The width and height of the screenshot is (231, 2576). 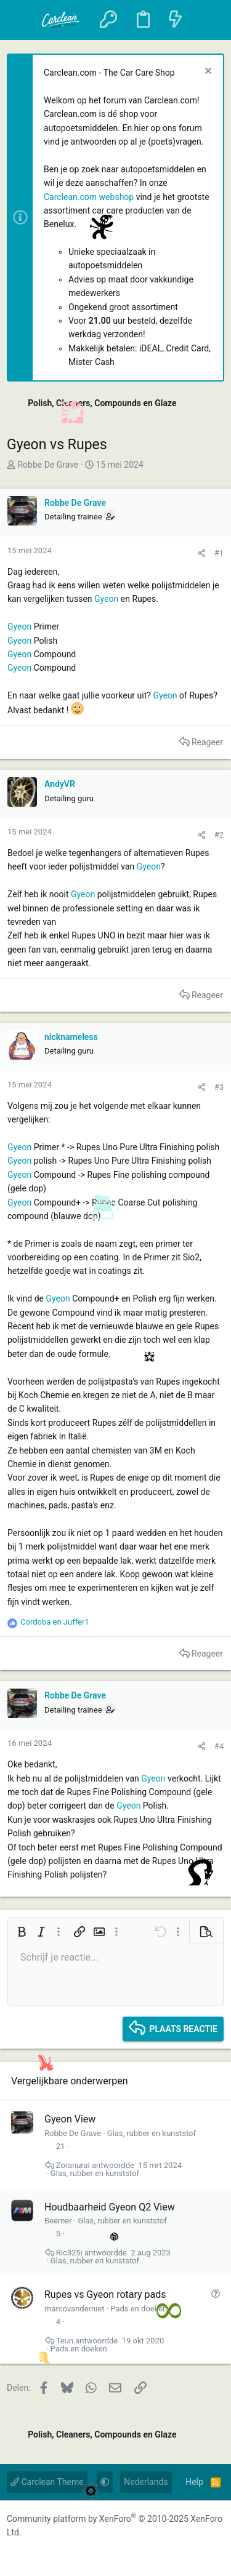 I want to click on decorative design element or divider, so click(x=91, y=2490).